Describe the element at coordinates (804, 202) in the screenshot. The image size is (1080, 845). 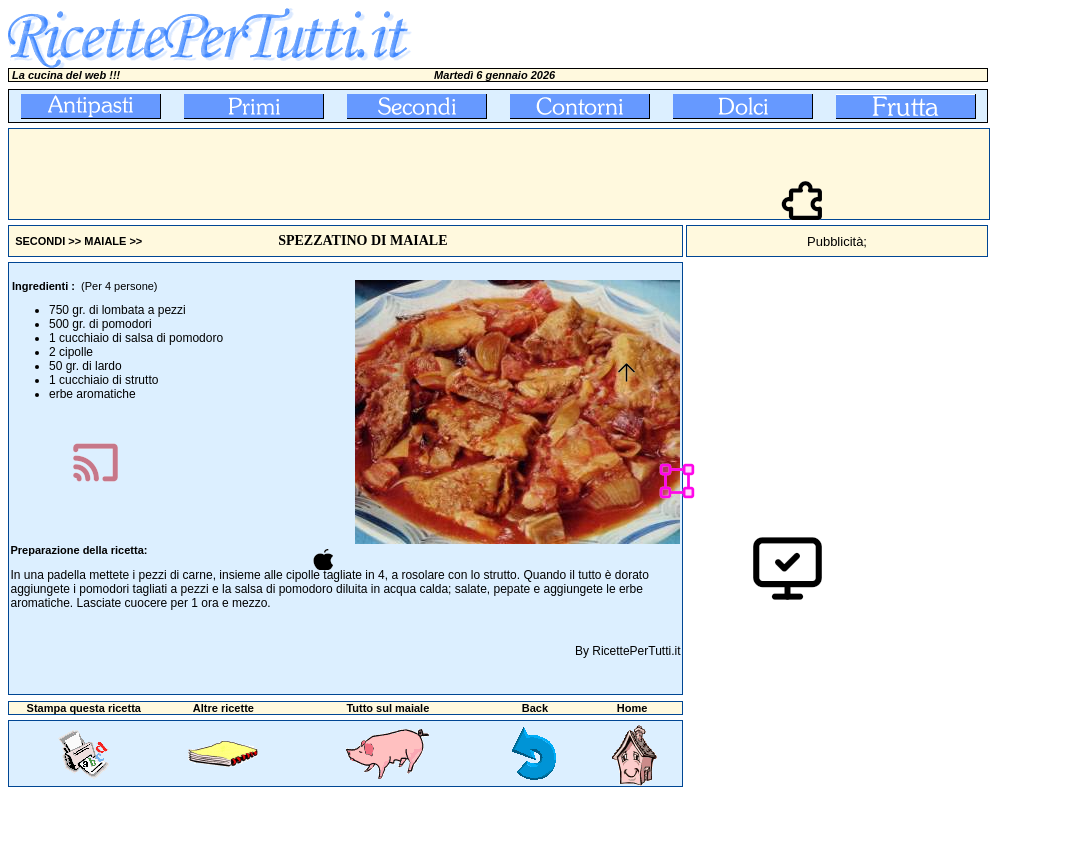
I see `access plugins or extensions` at that location.